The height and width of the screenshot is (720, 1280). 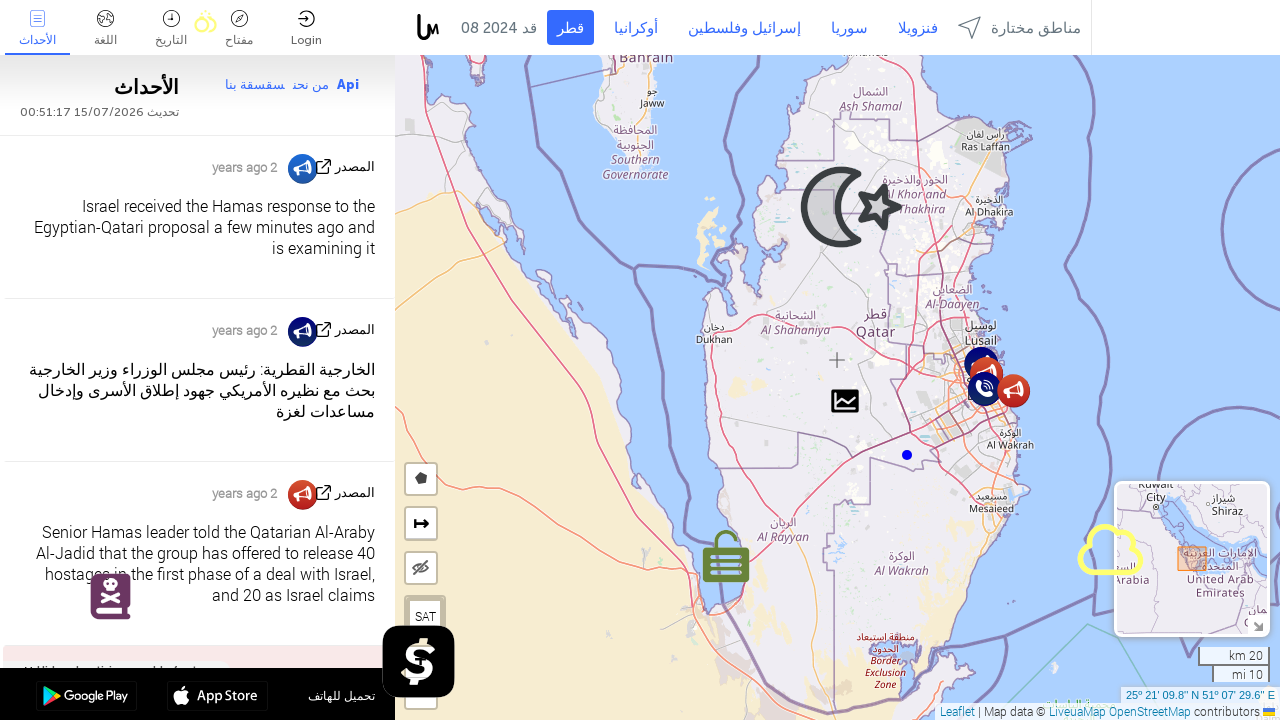 I want to click on open Cash App, so click(x=418, y=661).